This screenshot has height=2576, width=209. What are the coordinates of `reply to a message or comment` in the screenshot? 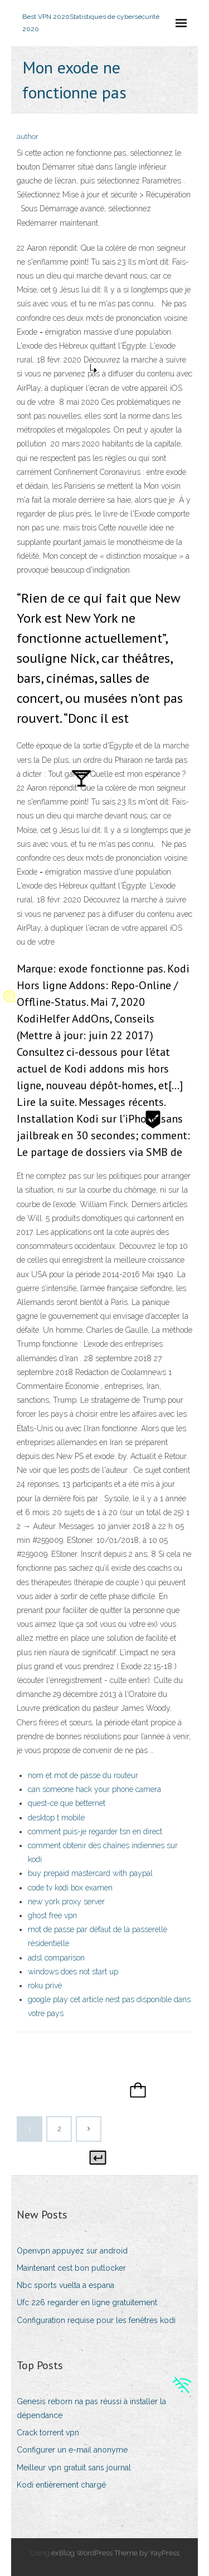 It's located at (93, 368).